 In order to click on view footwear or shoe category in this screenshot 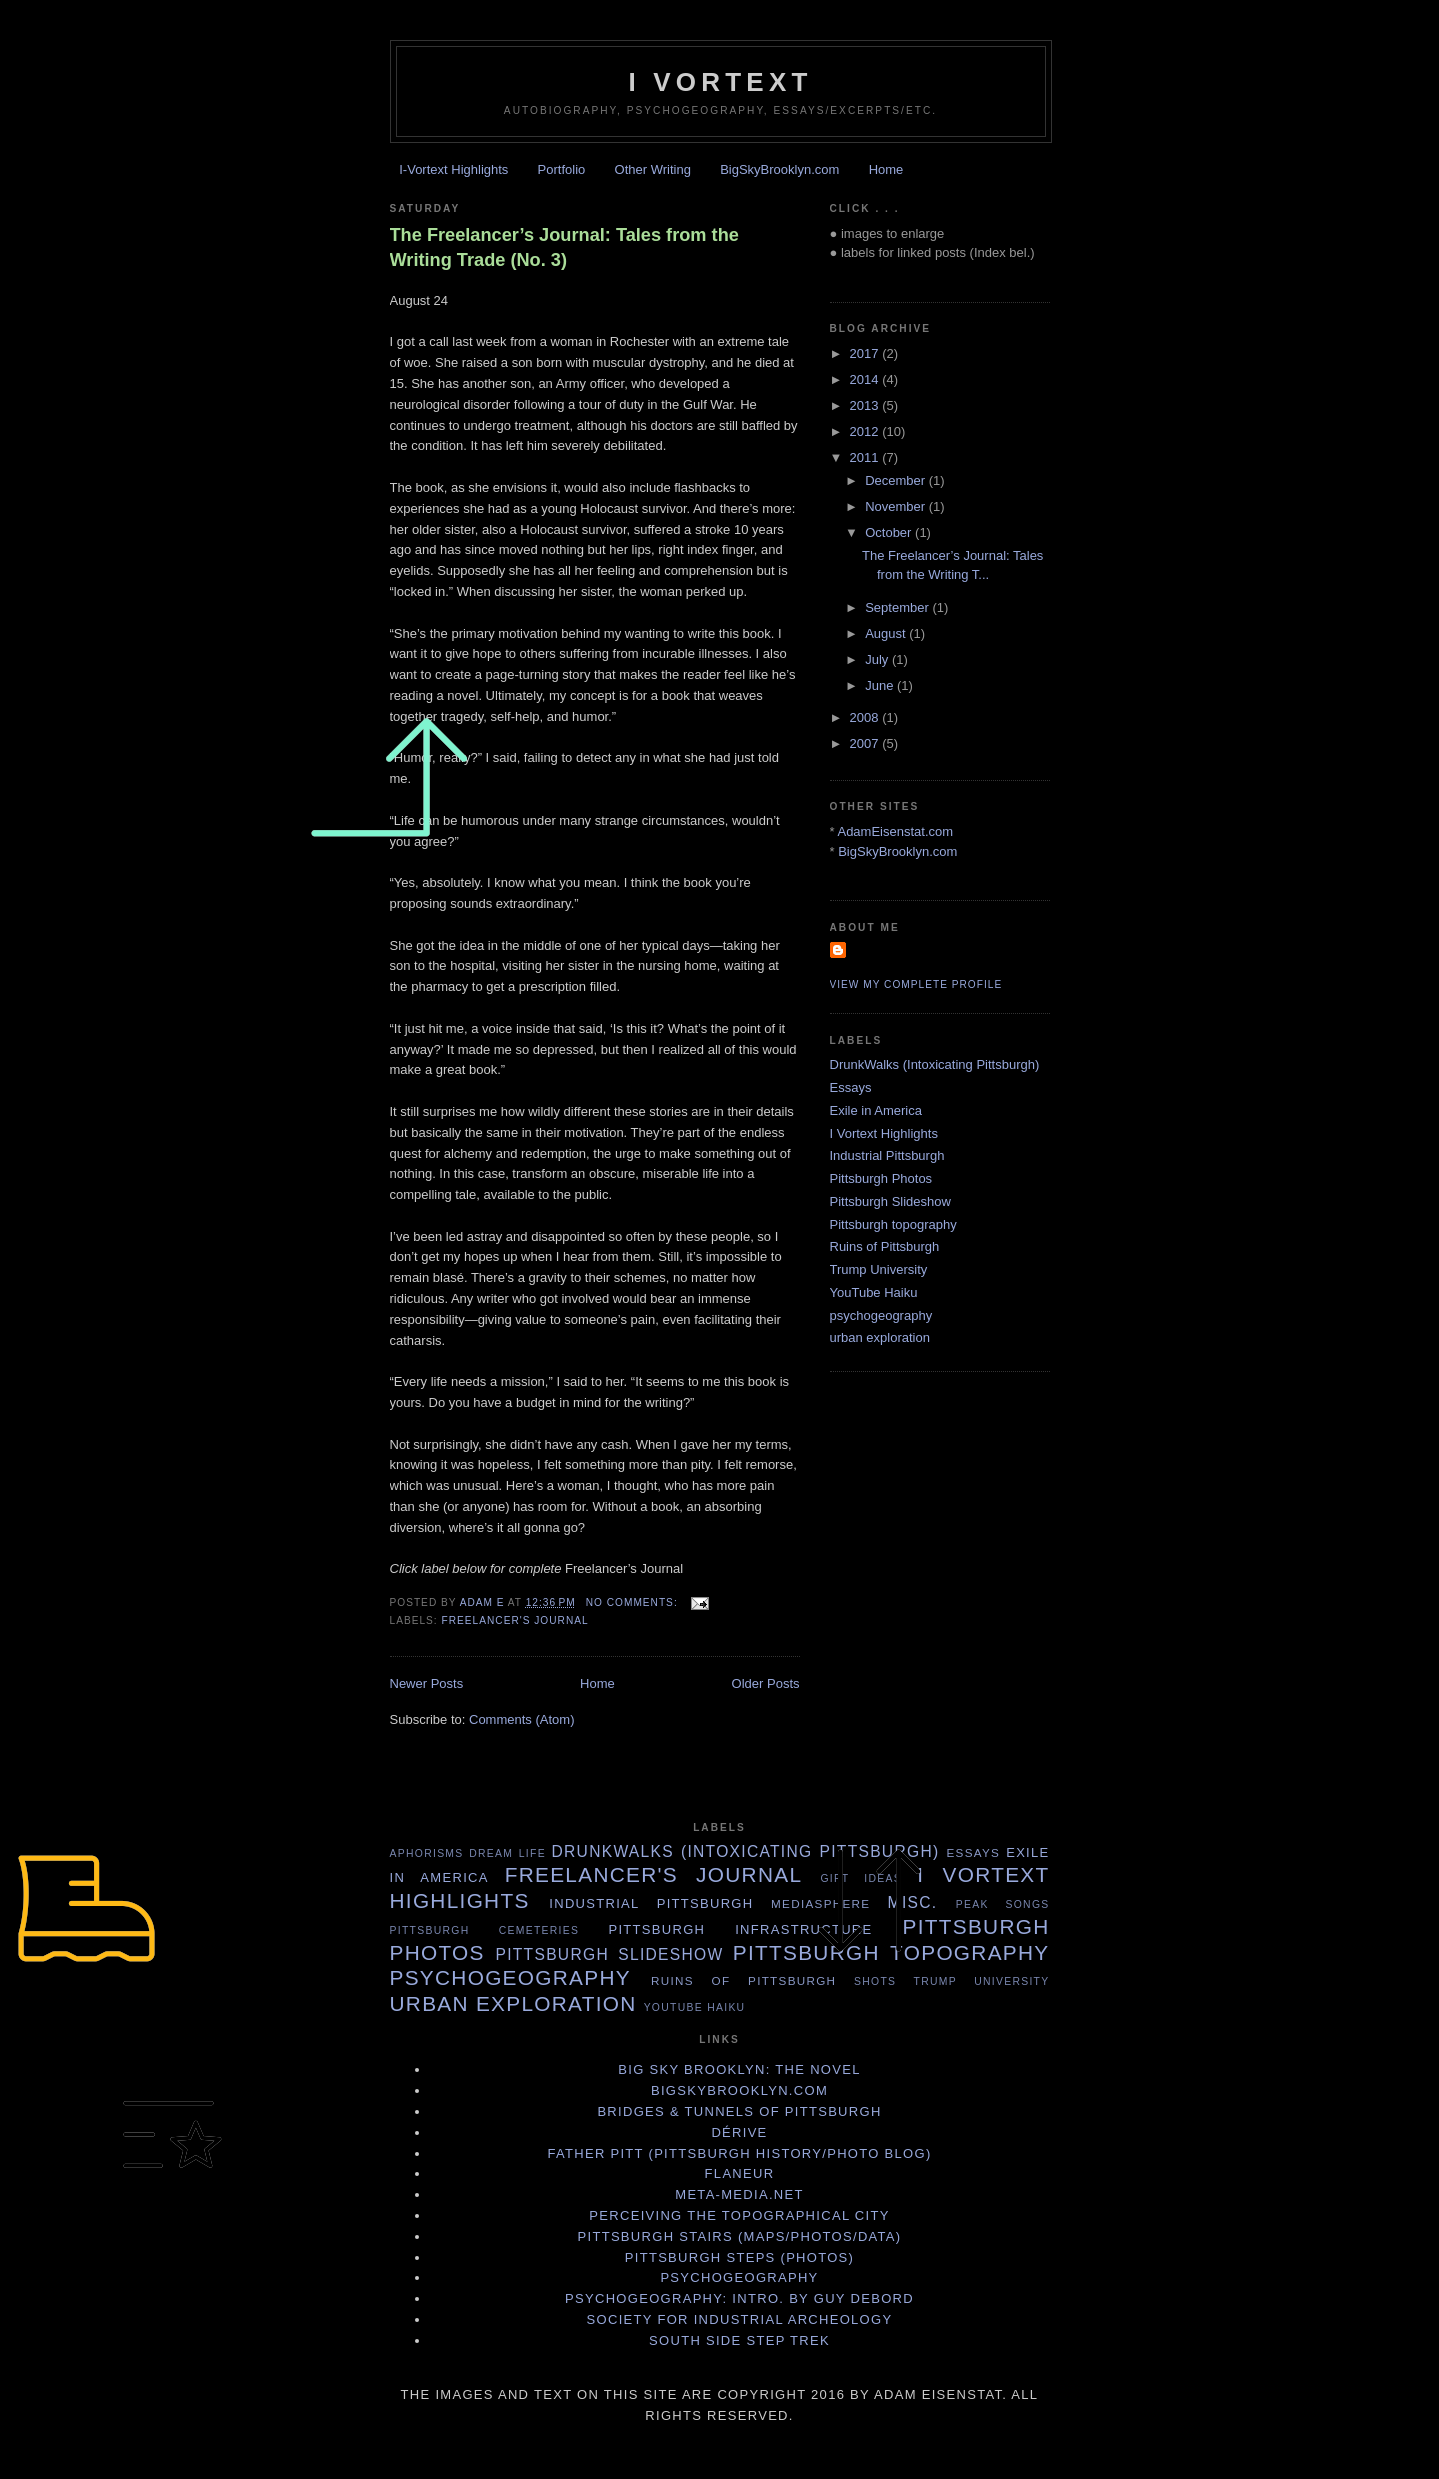, I will do `click(81, 1908)`.